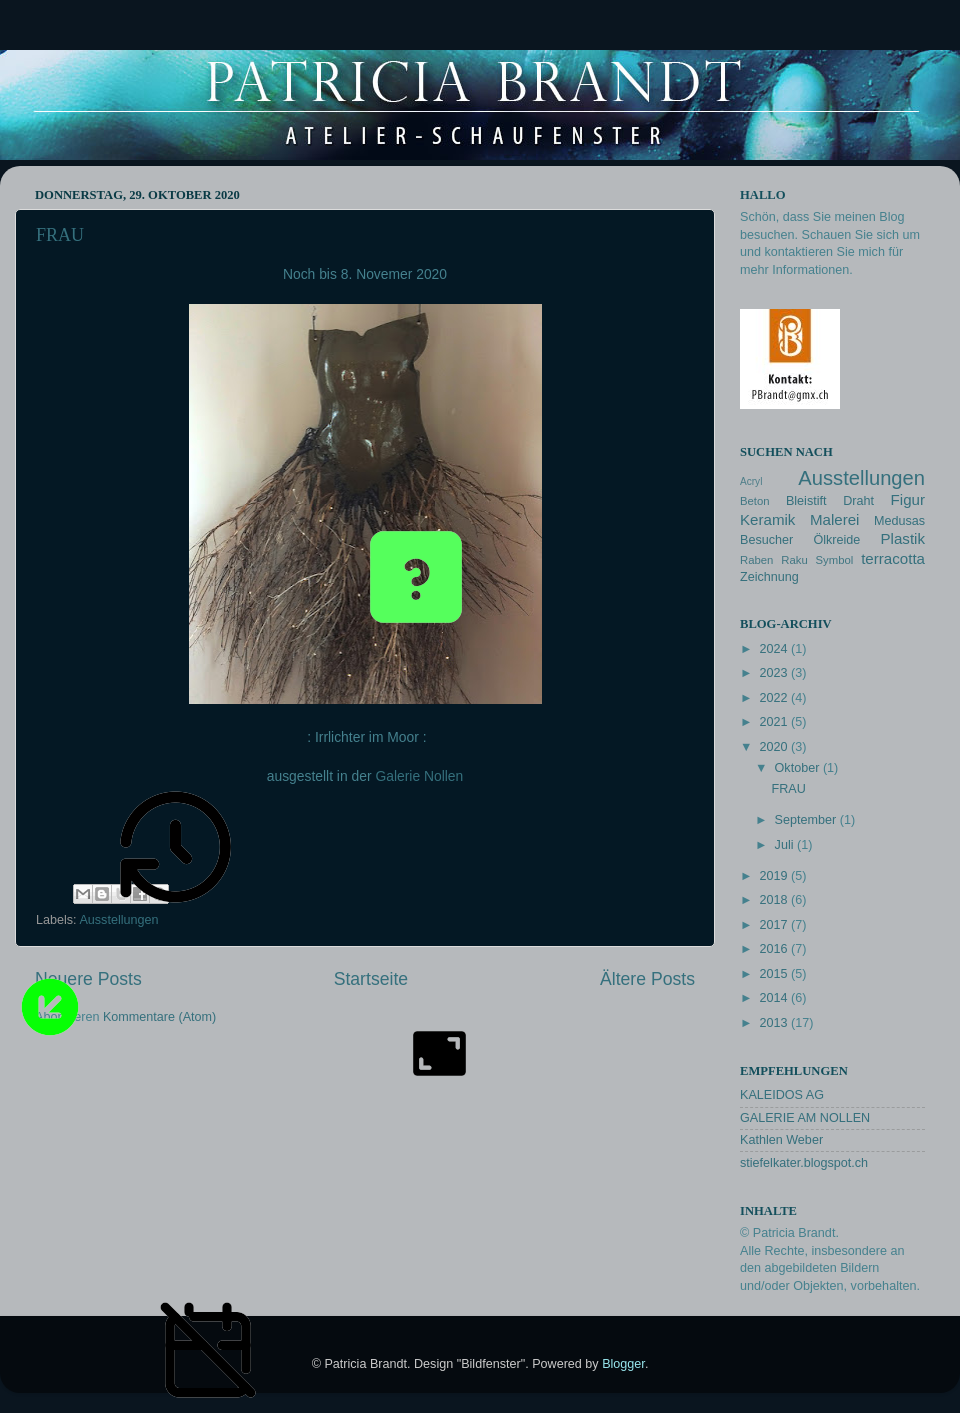 The image size is (960, 1413). What do you see at coordinates (439, 1053) in the screenshot?
I see `enter fullscreen mode` at bounding box center [439, 1053].